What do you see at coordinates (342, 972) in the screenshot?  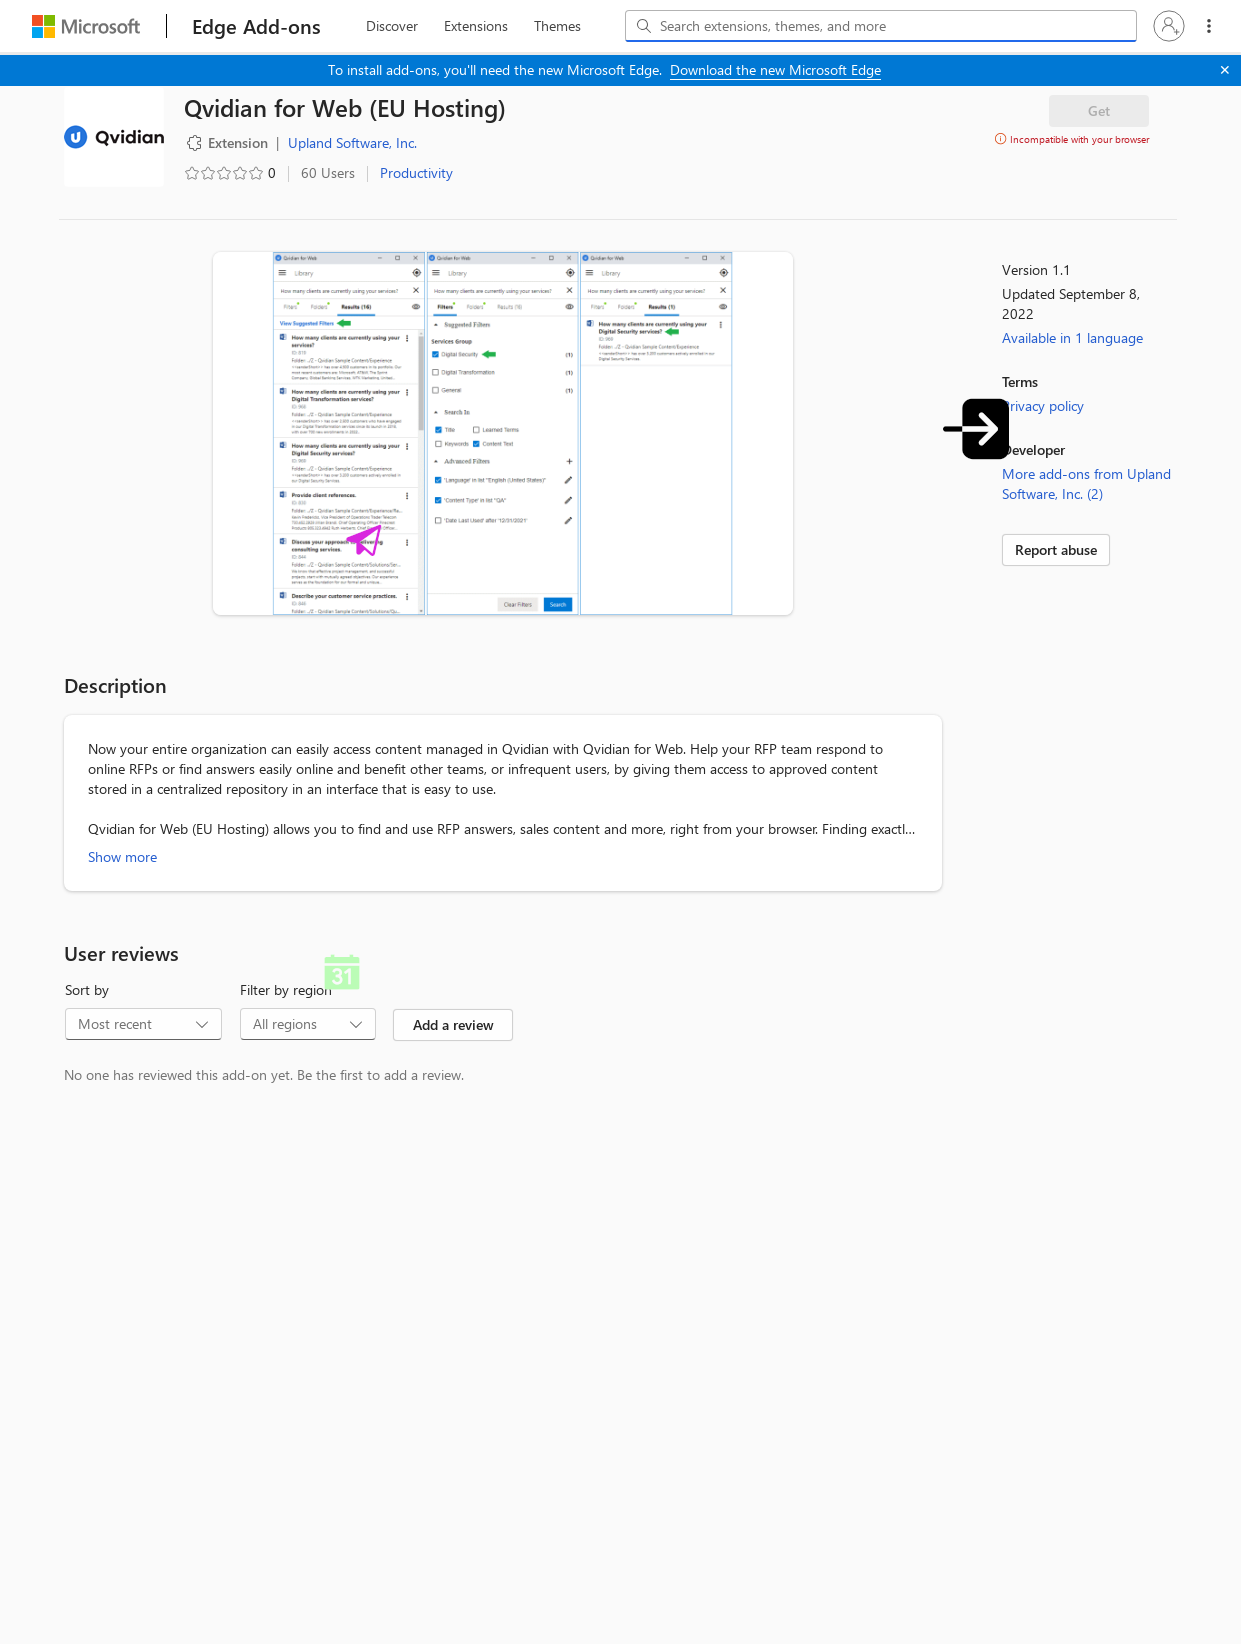 I see `view calendar or schedule` at bounding box center [342, 972].